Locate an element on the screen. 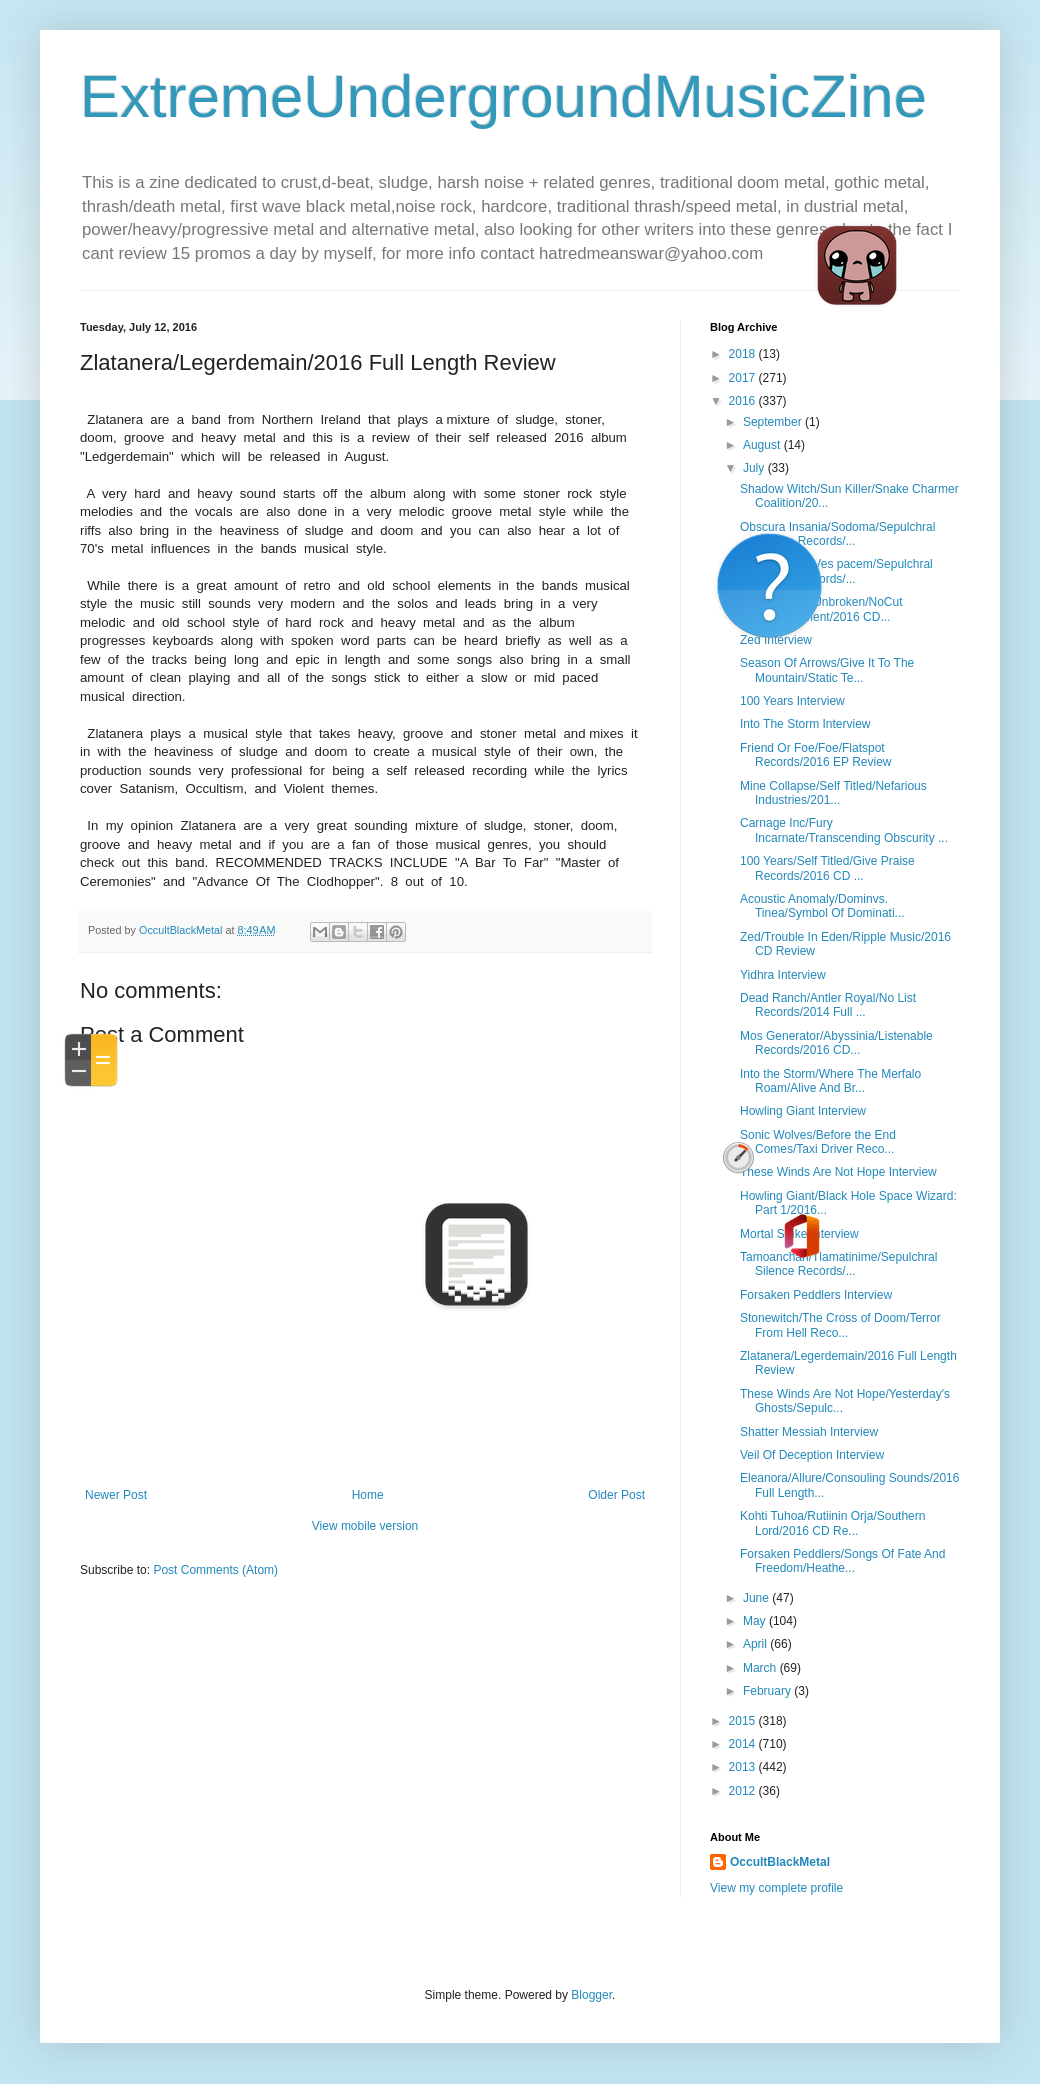 The height and width of the screenshot is (2084, 1040). open Buffer text editor app is located at coordinates (476, 1254).